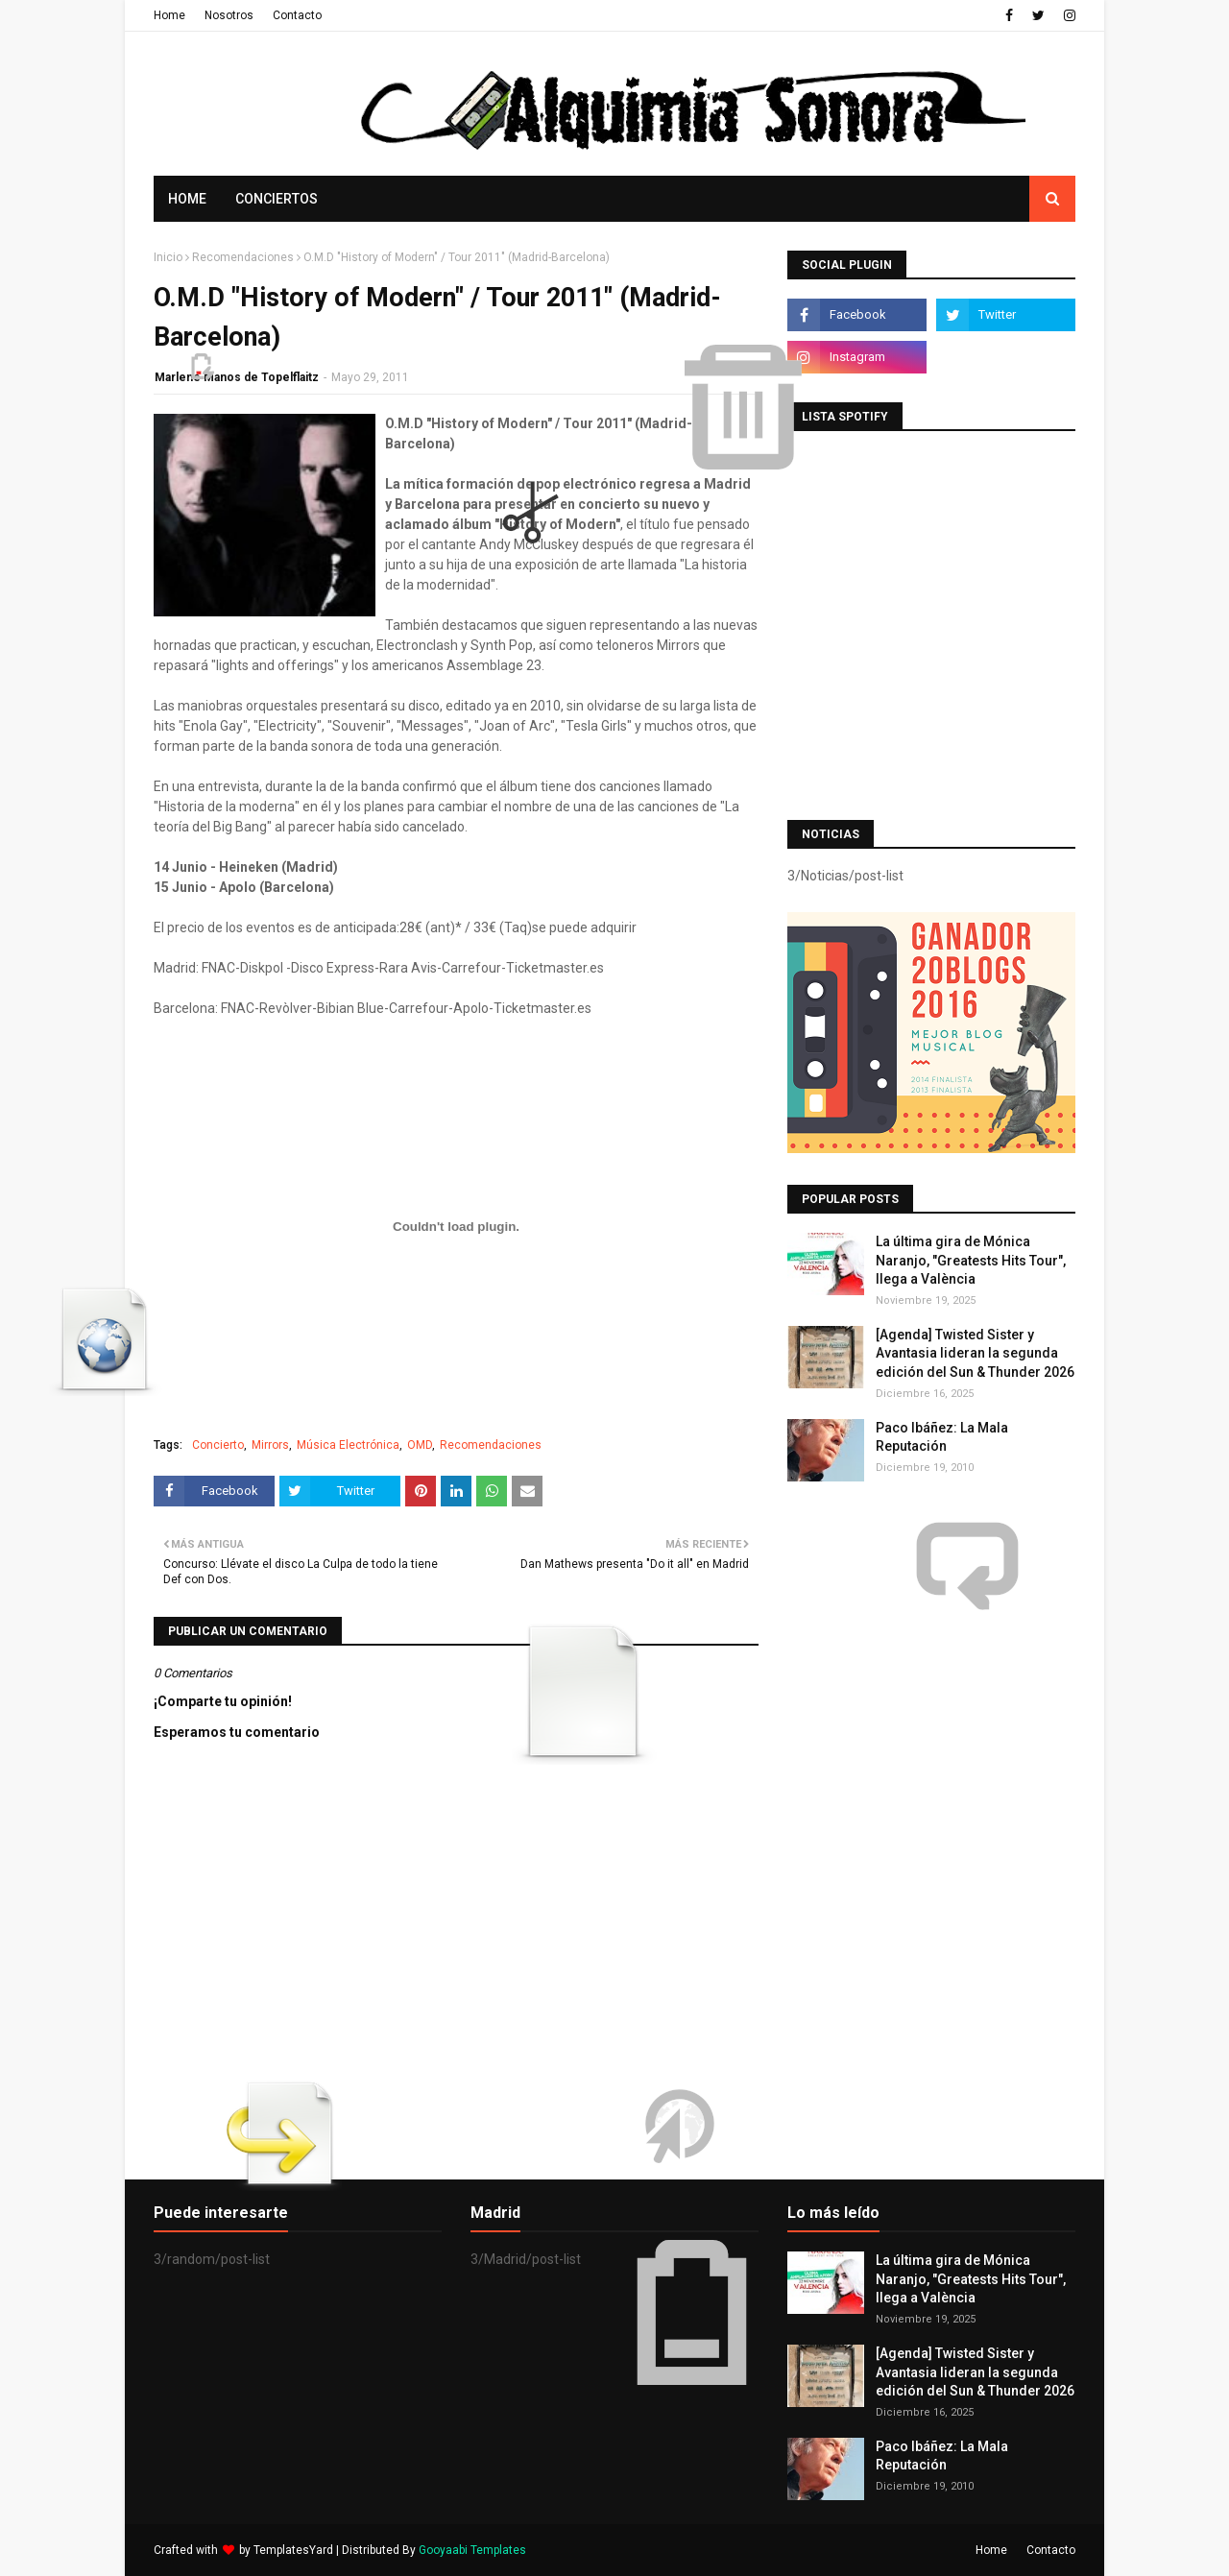 This screenshot has height=2576, width=1229. Describe the element at coordinates (530, 510) in the screenshot. I see `open PDF Slicer to cut and rearrange PDF pages` at that location.